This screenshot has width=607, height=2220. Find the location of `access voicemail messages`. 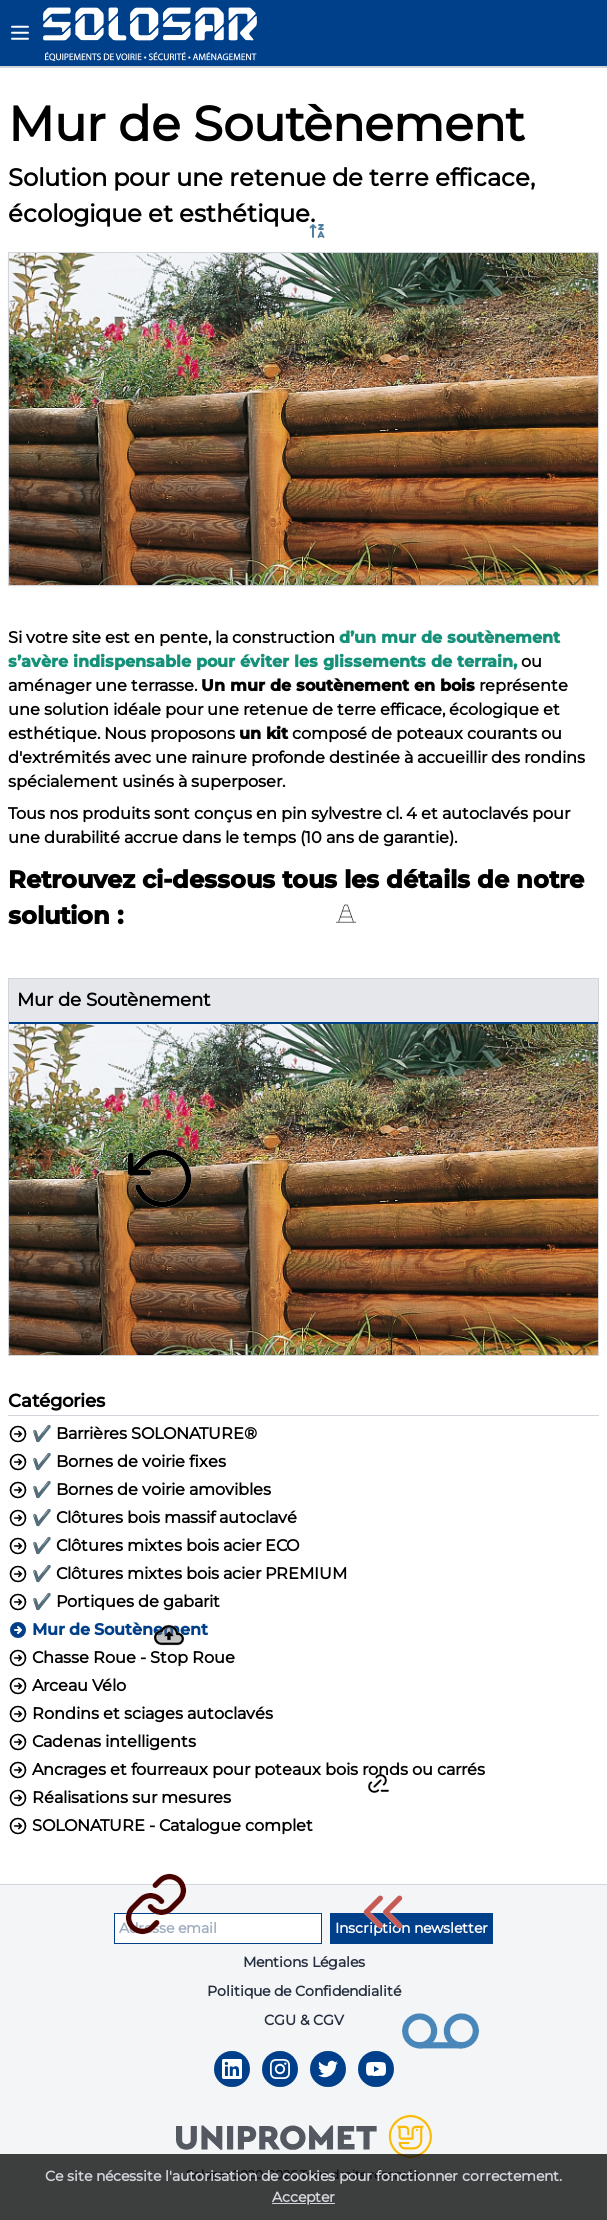

access voicemail messages is located at coordinates (440, 2032).